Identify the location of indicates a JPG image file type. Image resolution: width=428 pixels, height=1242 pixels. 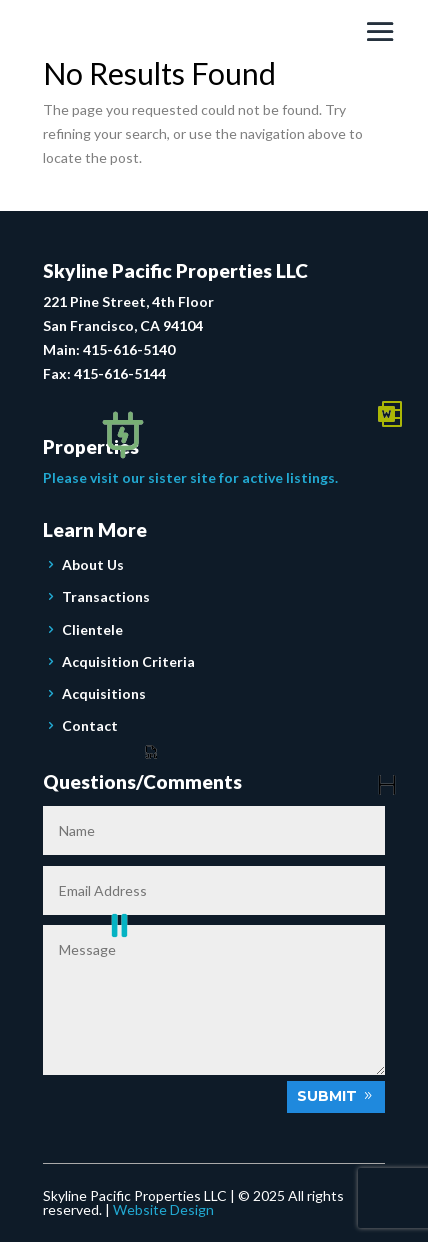
(151, 752).